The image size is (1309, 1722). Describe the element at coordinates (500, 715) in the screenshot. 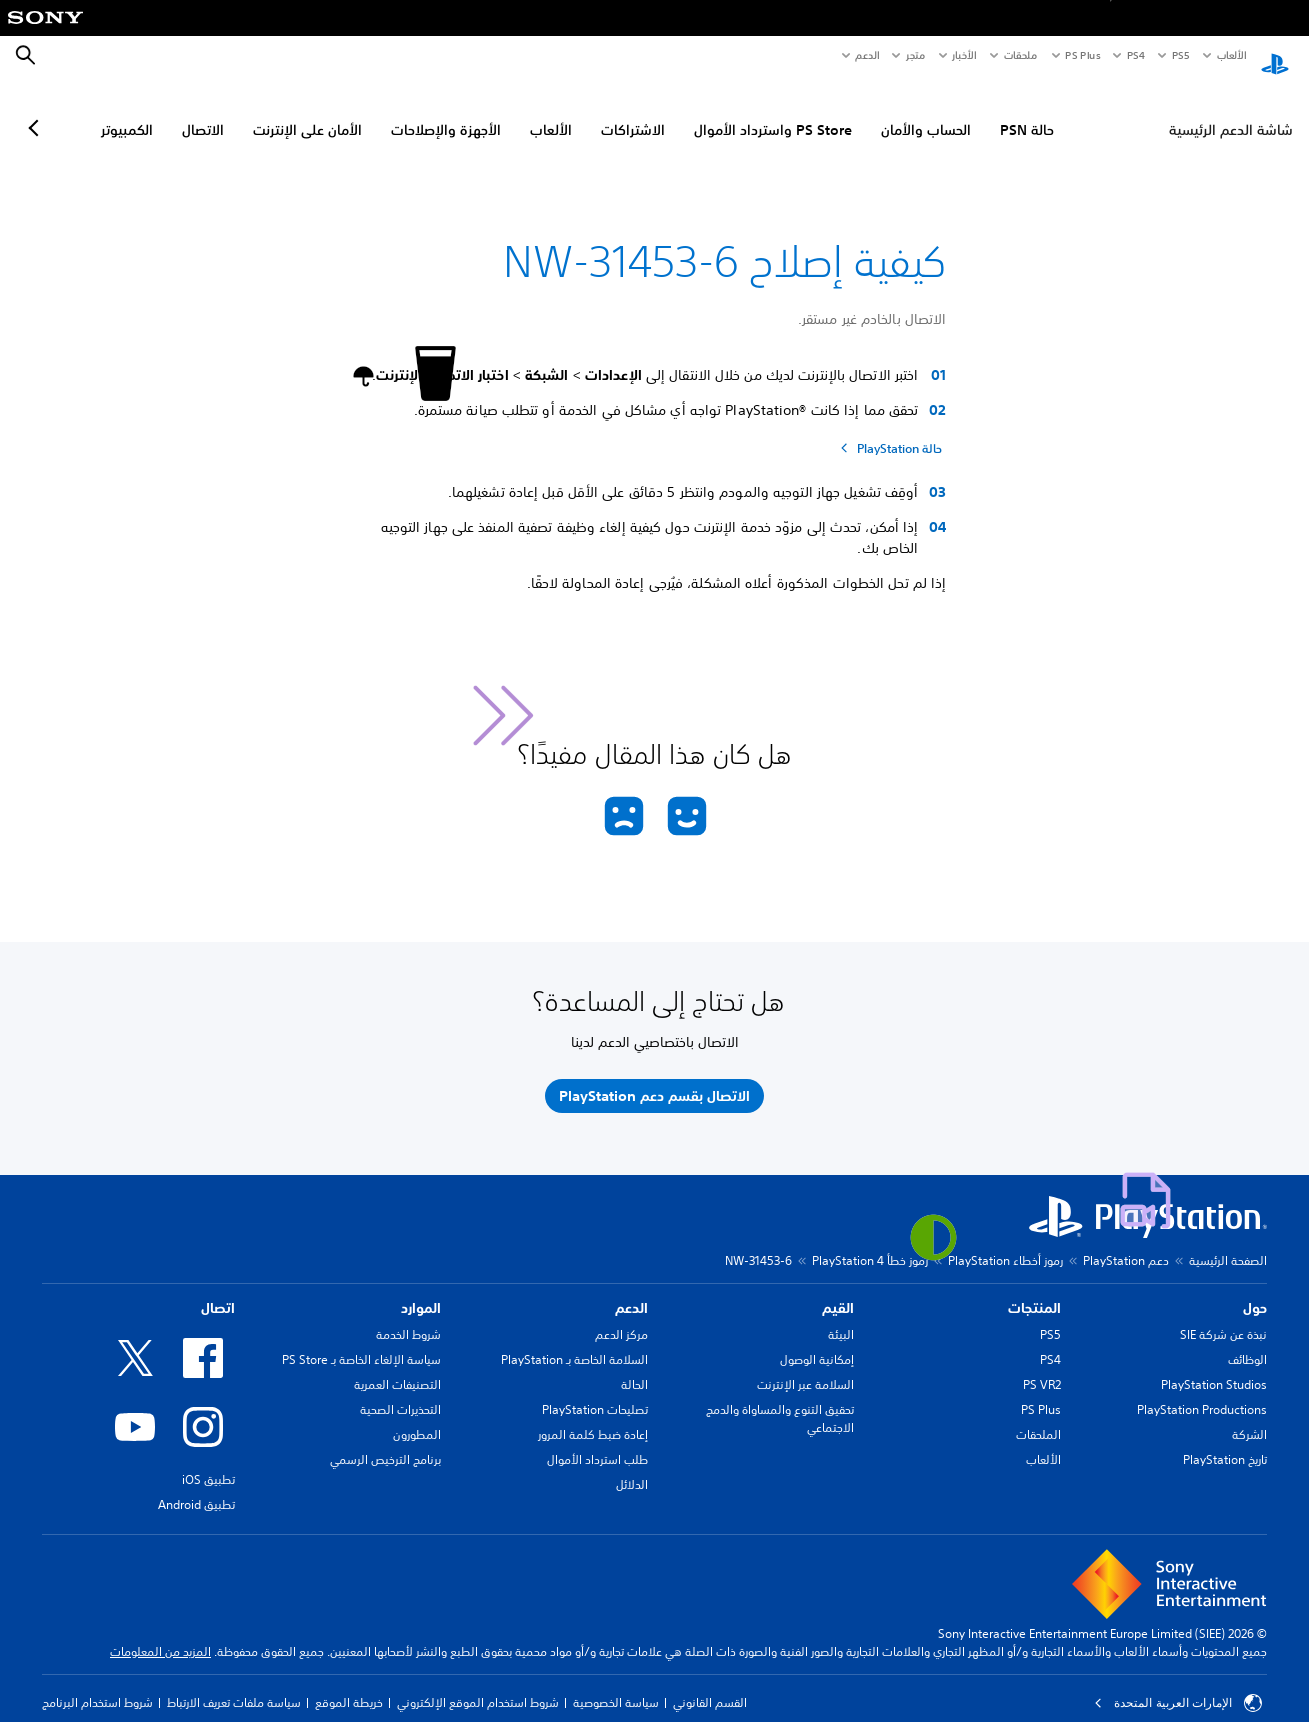

I see `skip forward or advance to next item` at that location.